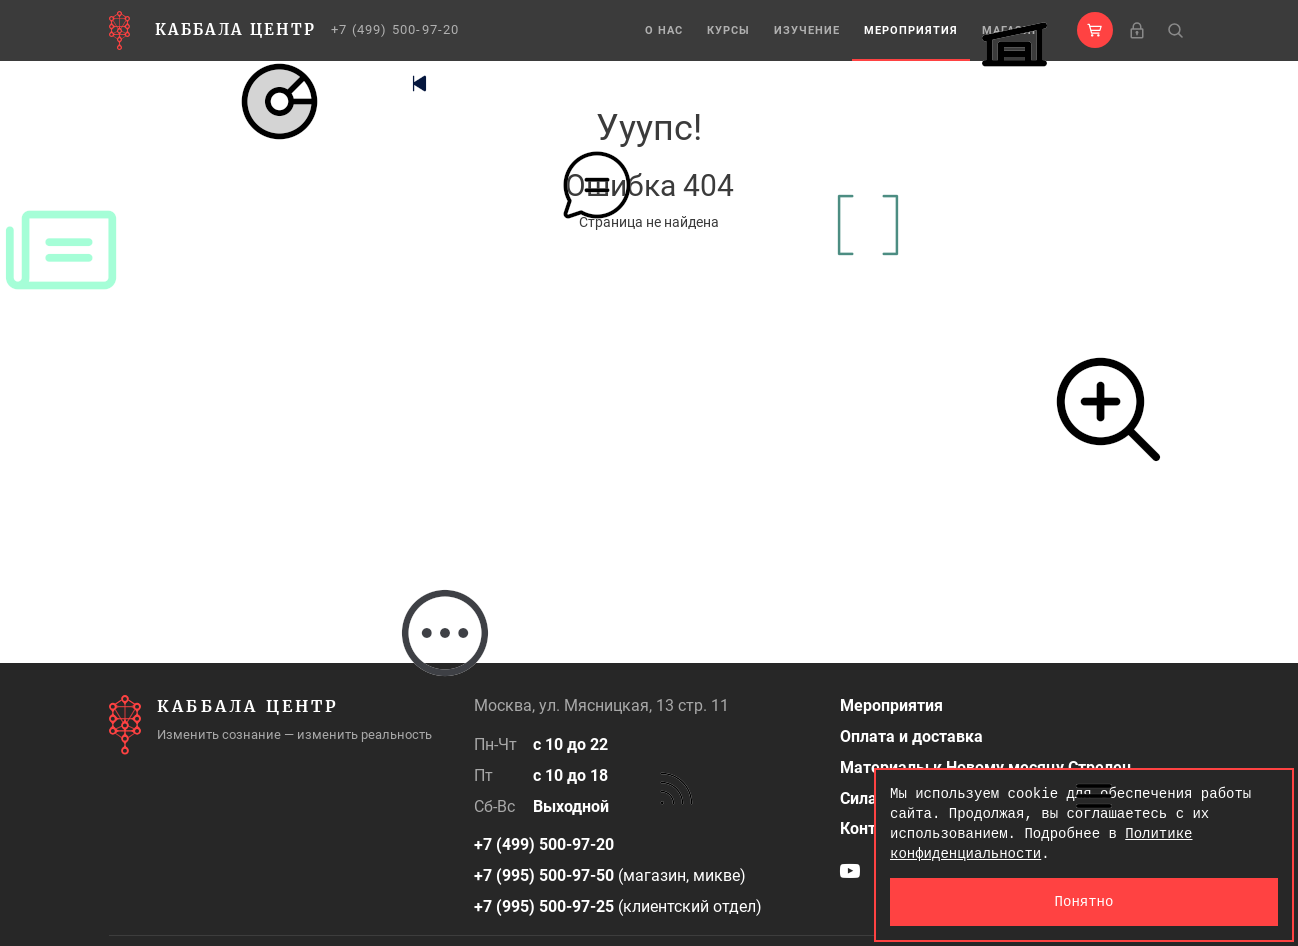 Image resolution: width=1298 pixels, height=946 pixels. I want to click on subscribe to RSS feed, so click(675, 790).